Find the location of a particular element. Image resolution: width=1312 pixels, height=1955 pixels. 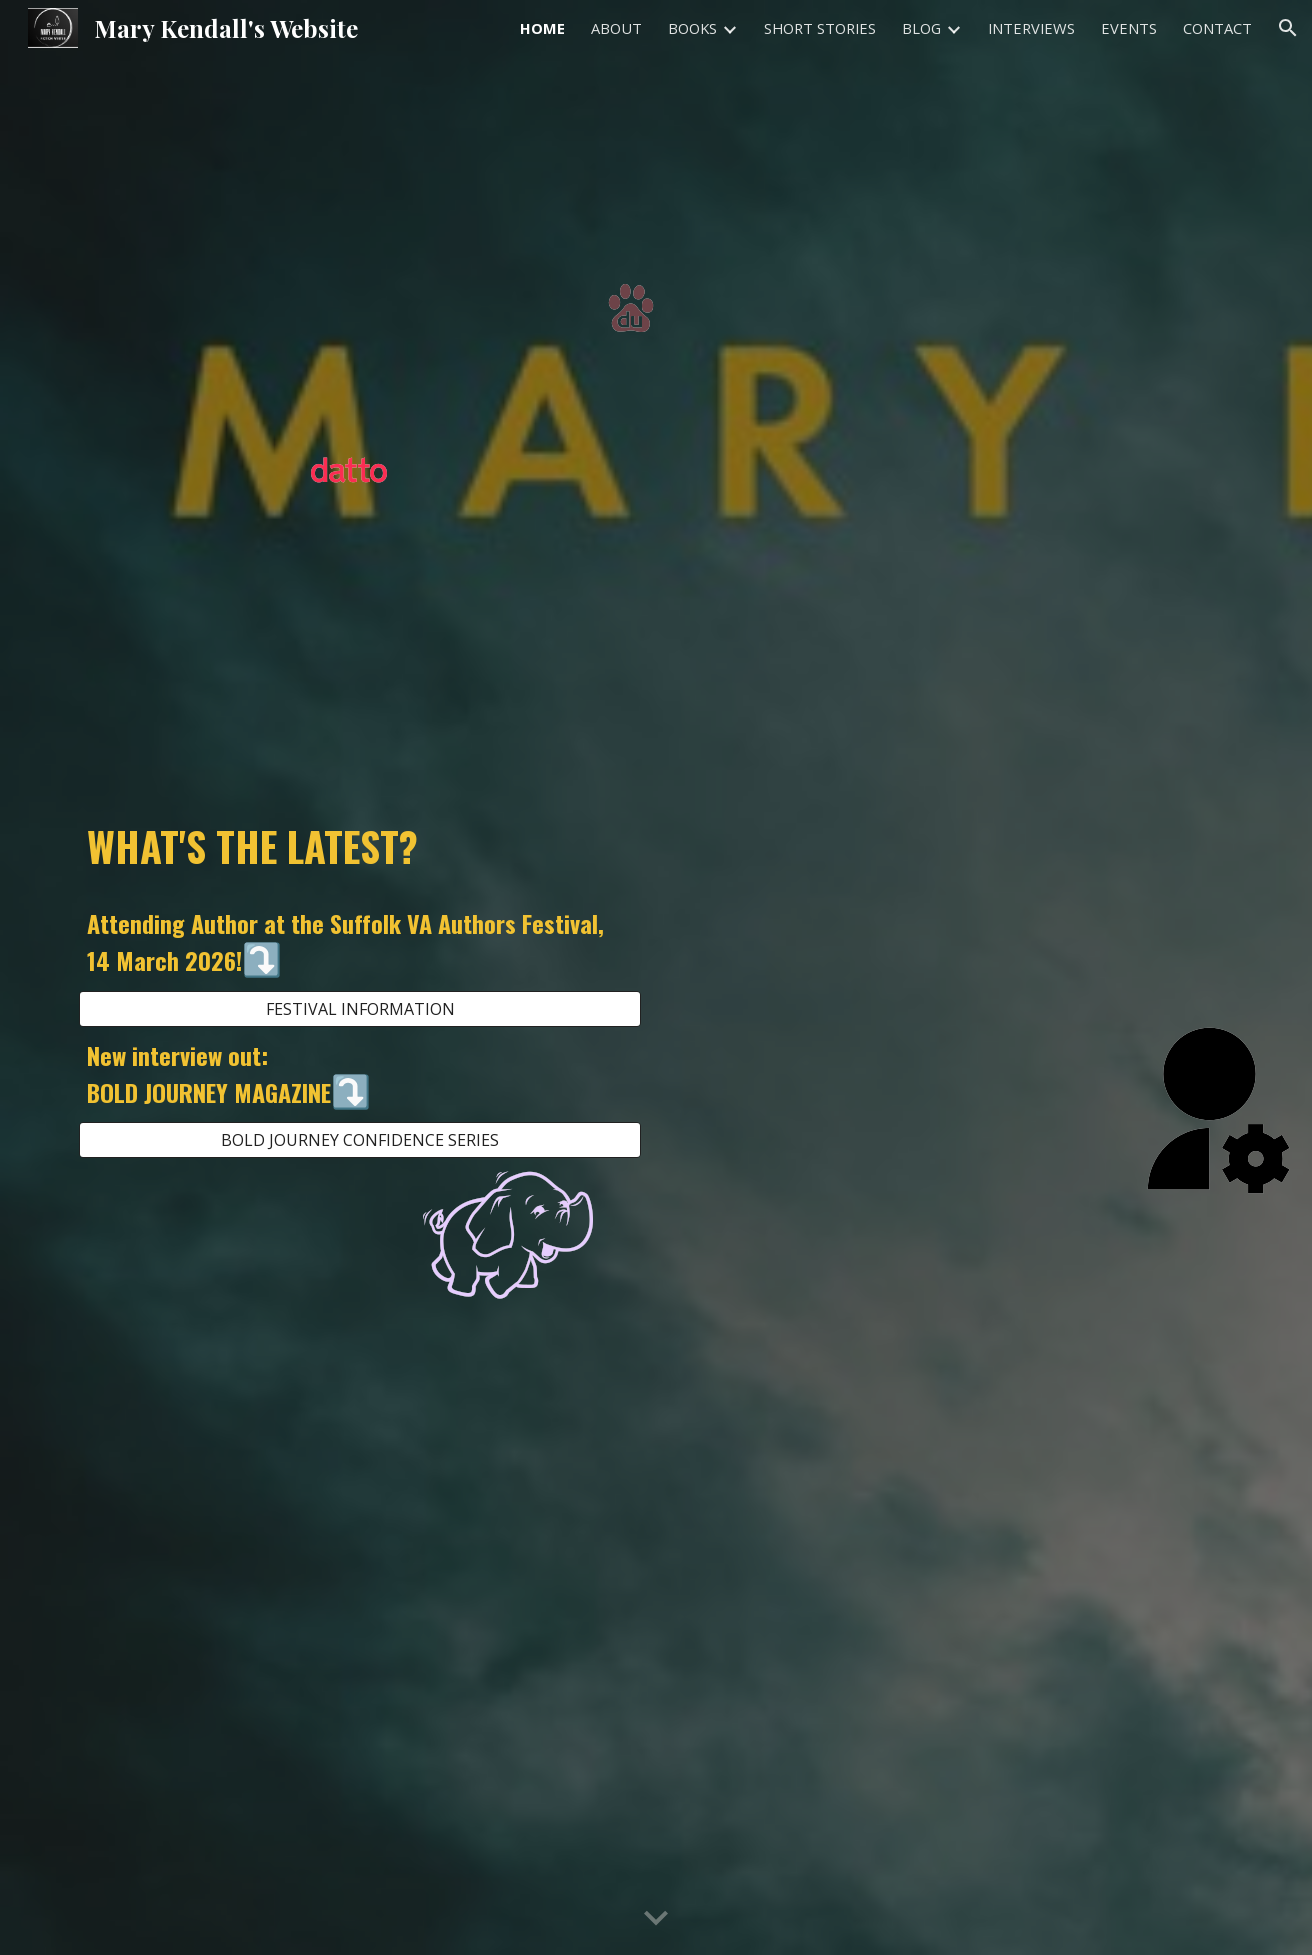

access user account settings is located at coordinates (1209, 1112).